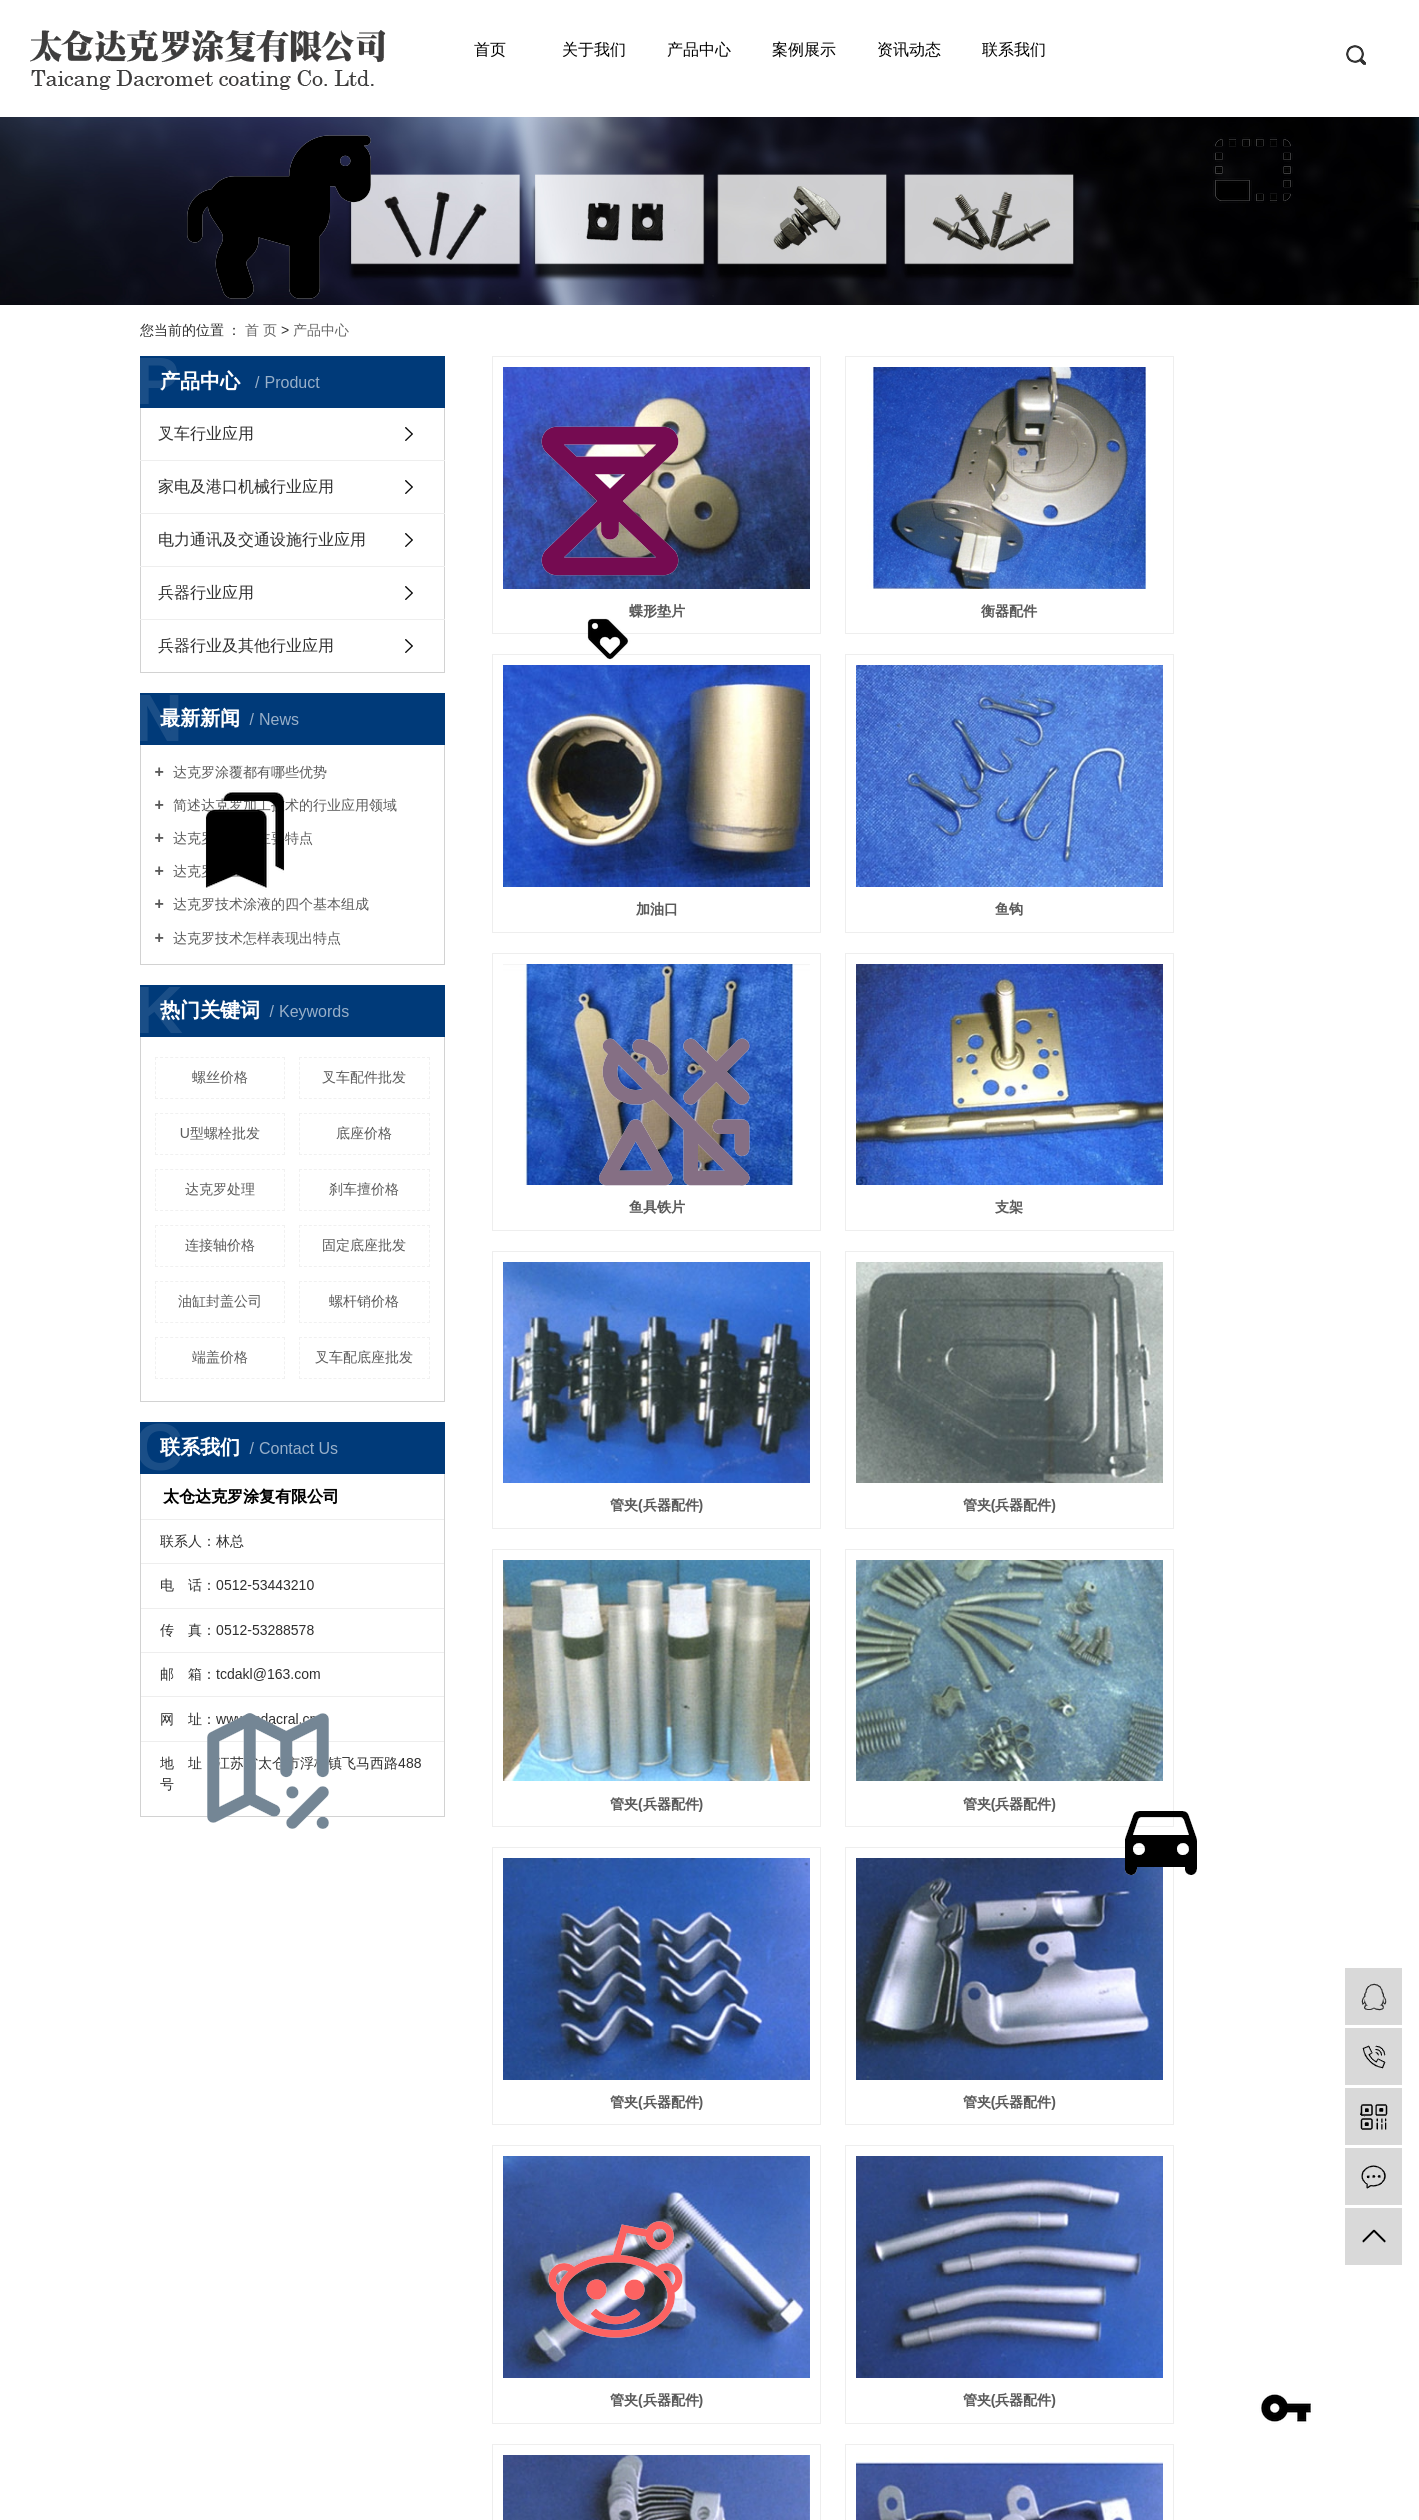  What do you see at coordinates (676, 1112) in the screenshot?
I see `disable icon display` at bounding box center [676, 1112].